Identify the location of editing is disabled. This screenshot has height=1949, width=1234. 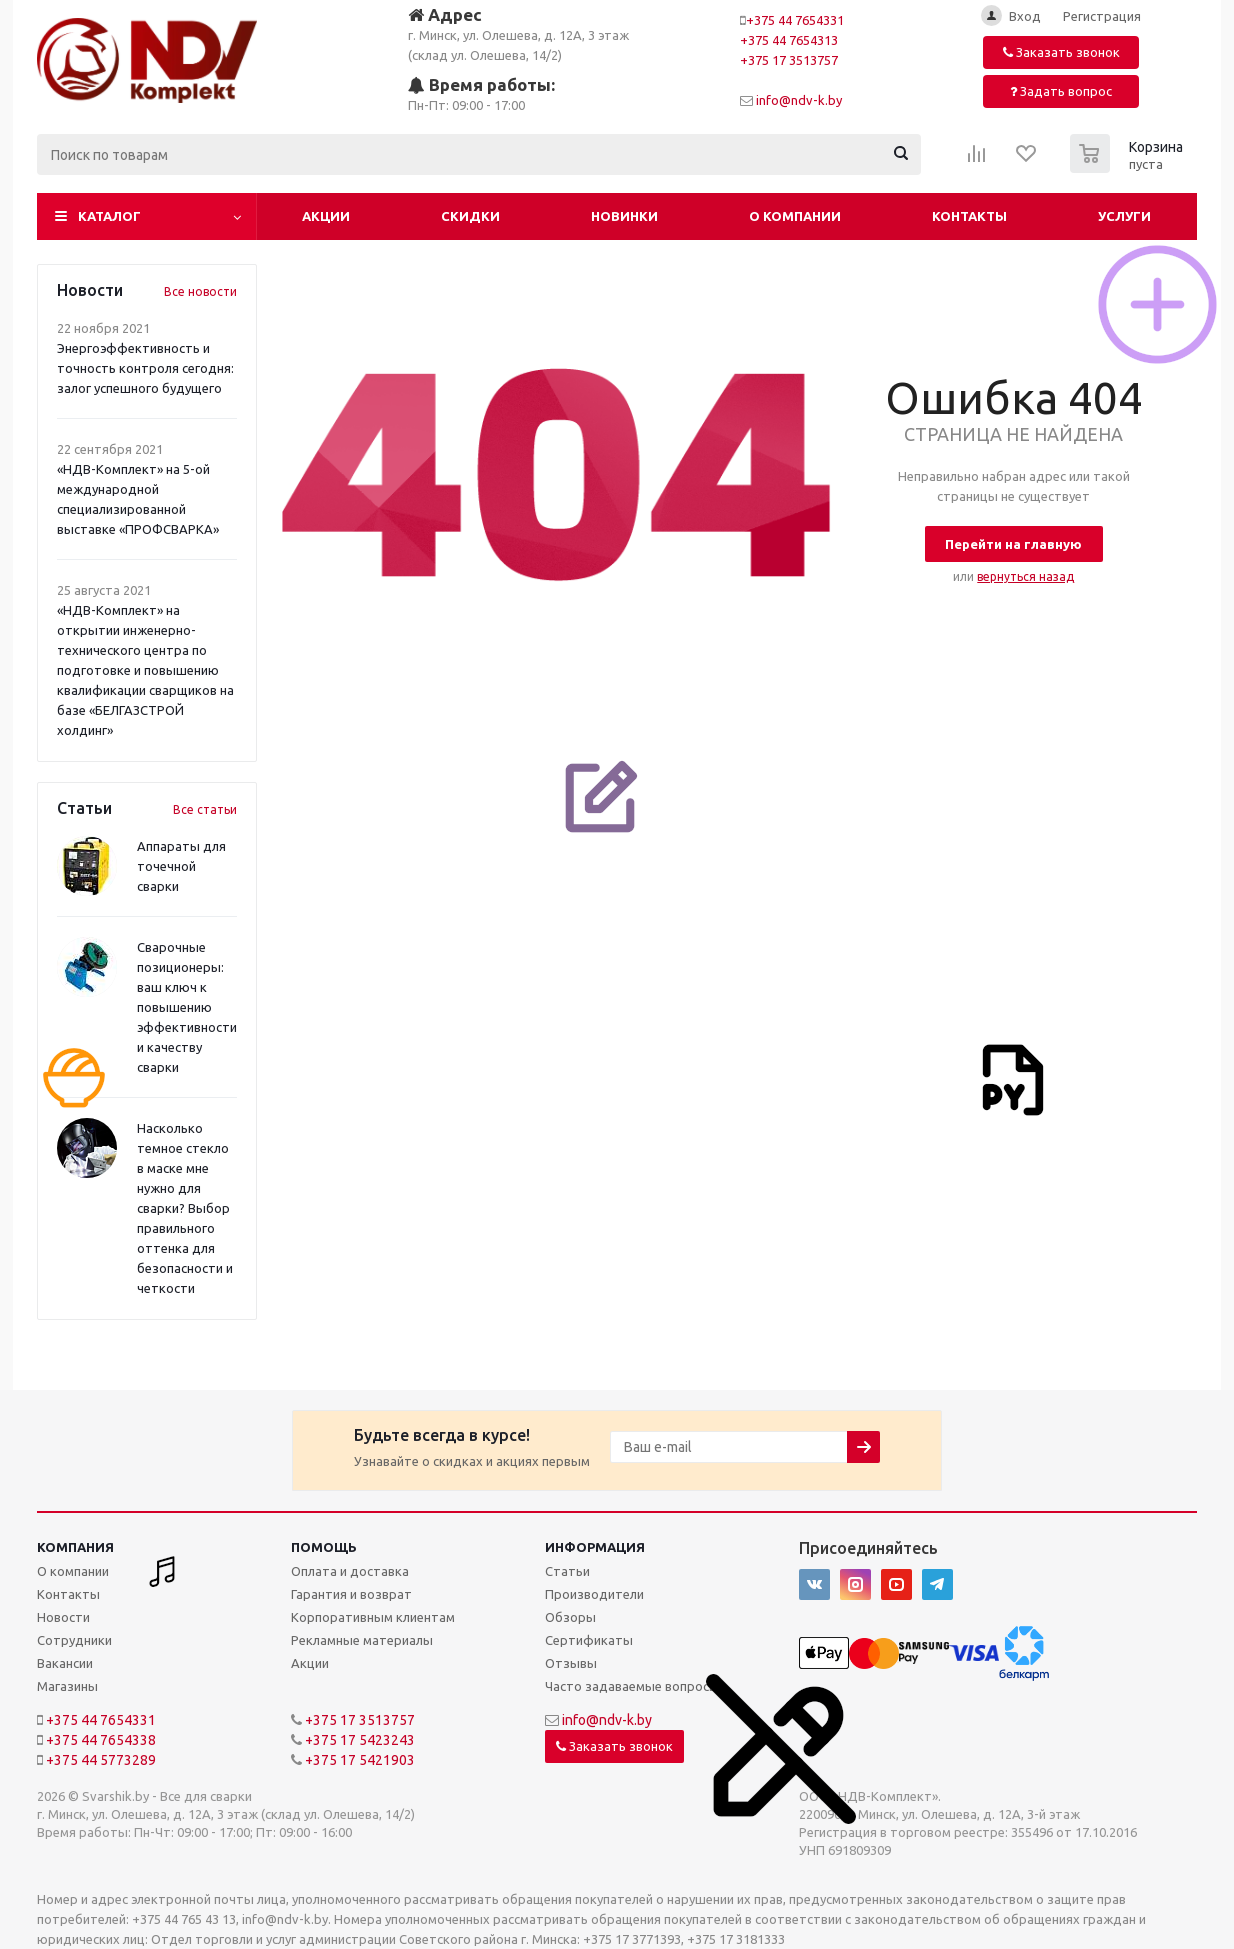
(781, 1749).